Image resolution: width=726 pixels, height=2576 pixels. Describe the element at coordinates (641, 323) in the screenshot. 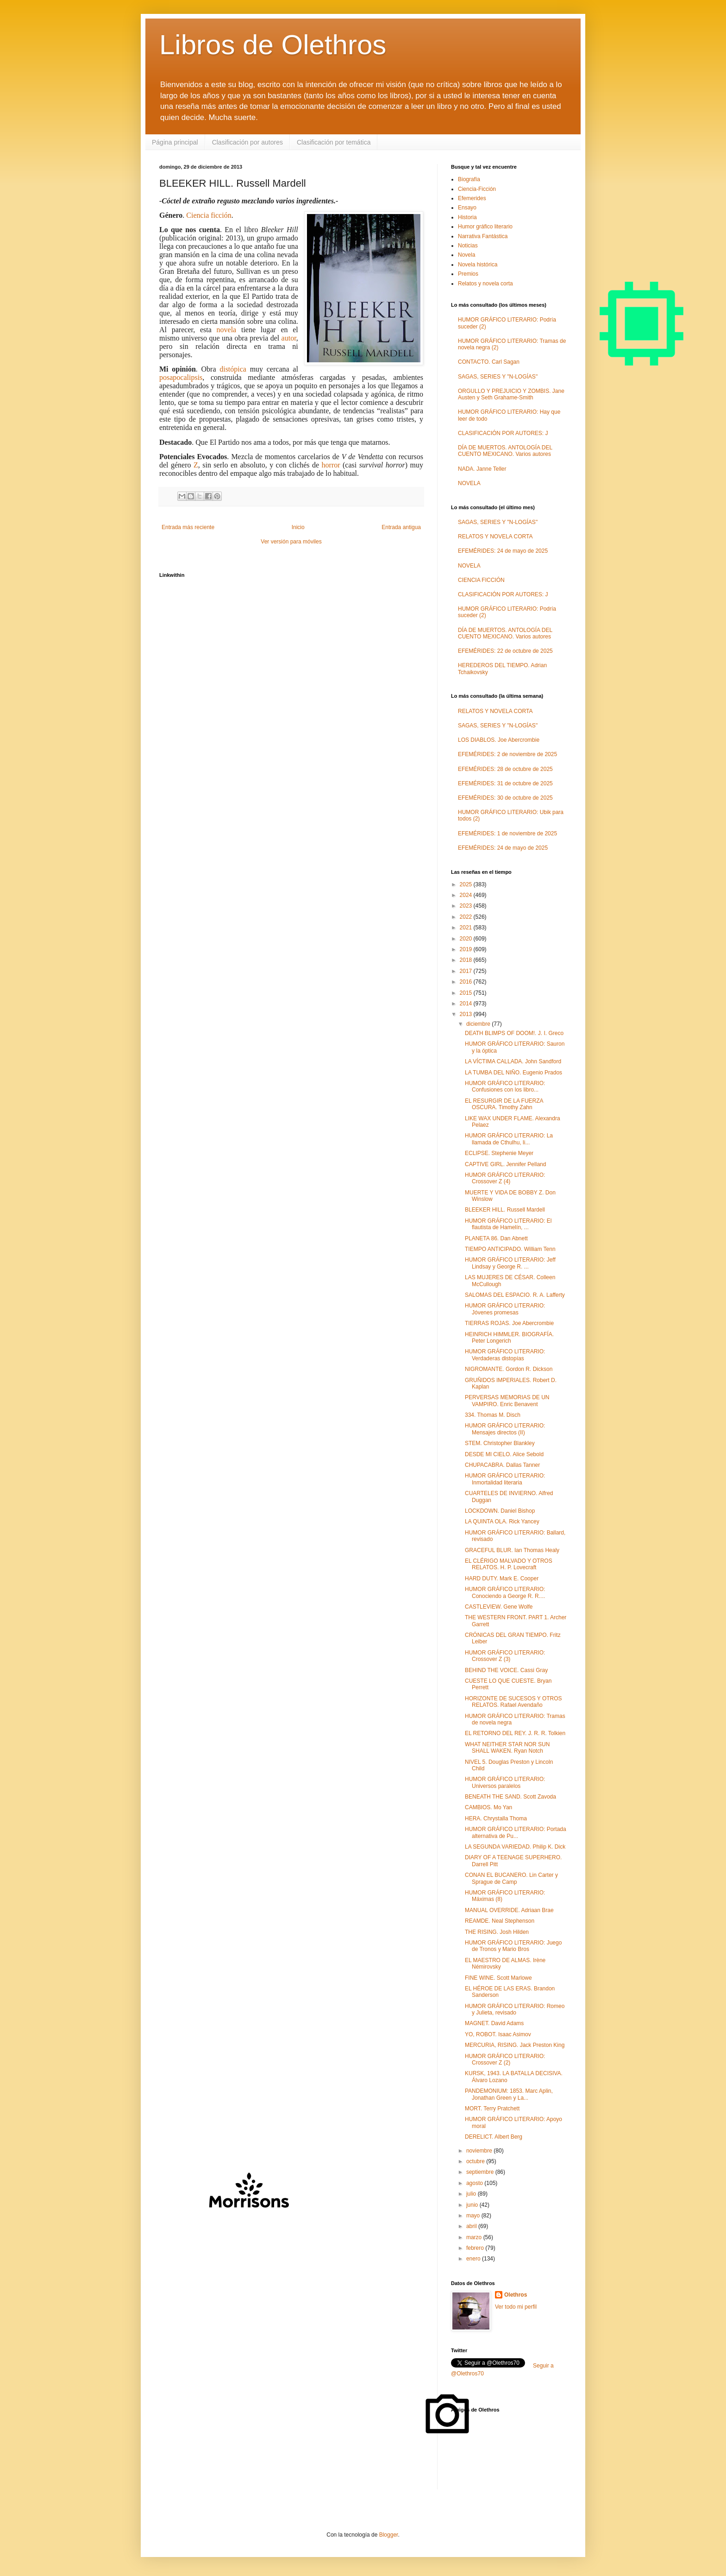

I see `view CPU or processor information` at that location.